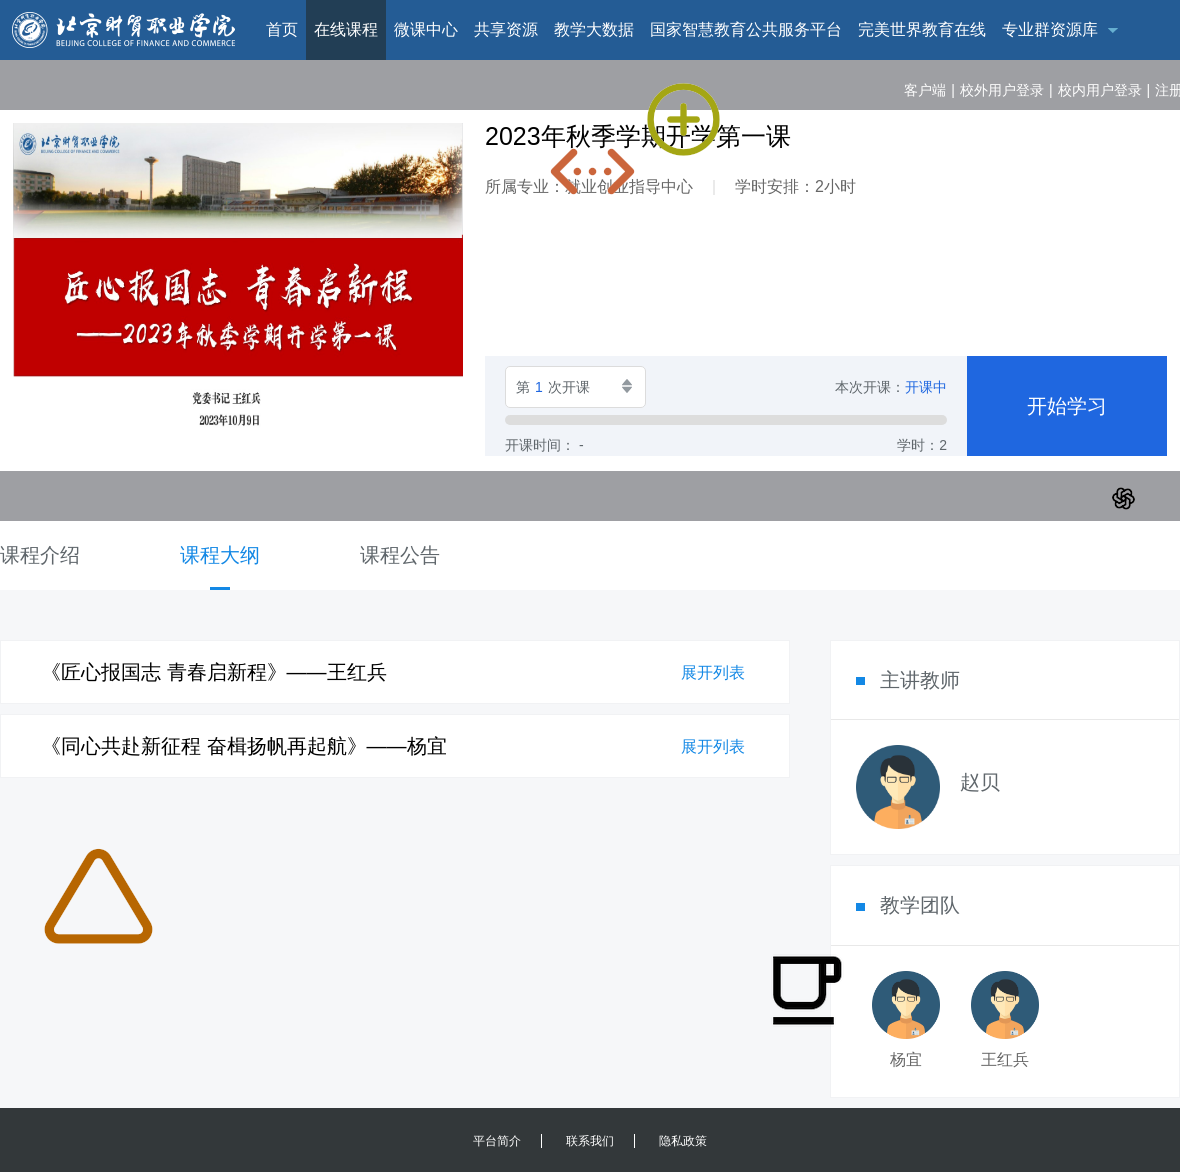  I want to click on expand or collapse content horizontally, so click(592, 171).